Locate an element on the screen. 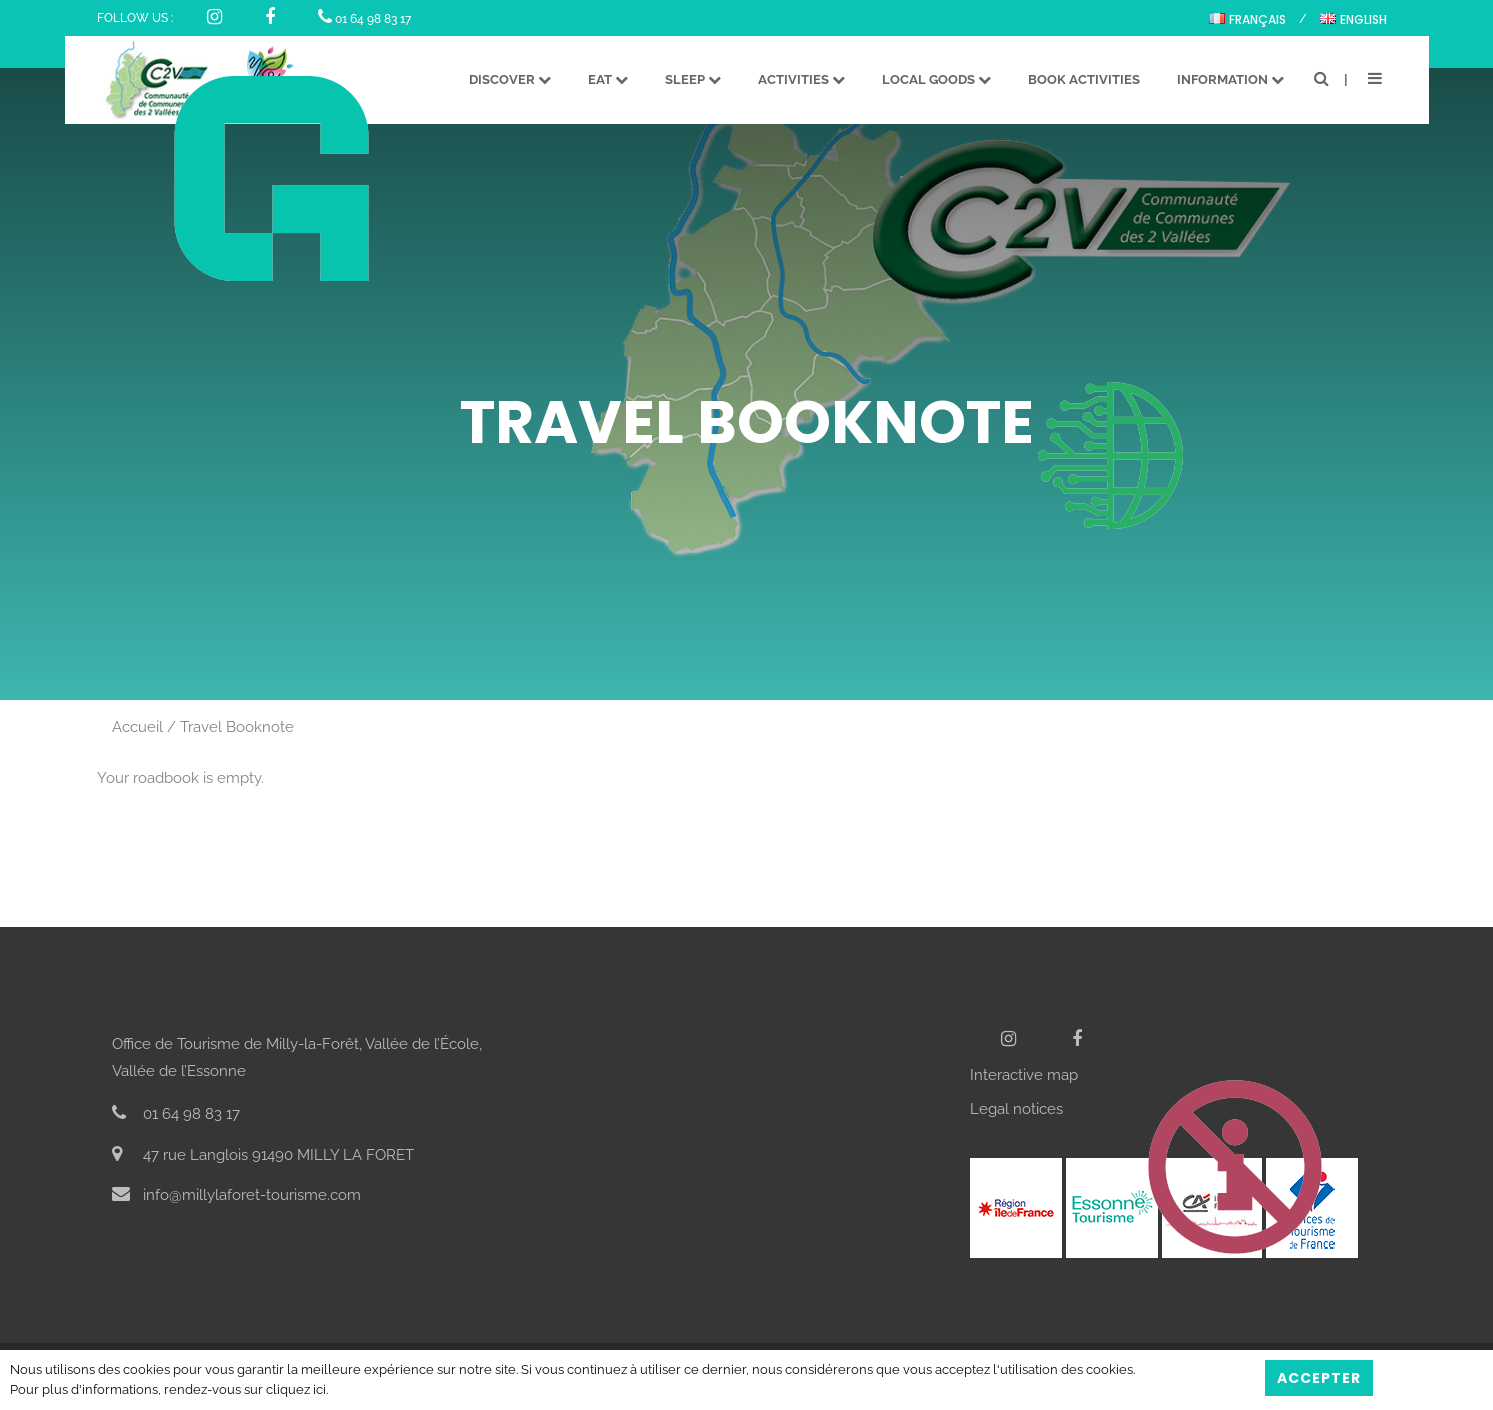 The width and height of the screenshot is (1493, 1410). open CircuitVerse digital circuit simulator is located at coordinates (1110, 455).